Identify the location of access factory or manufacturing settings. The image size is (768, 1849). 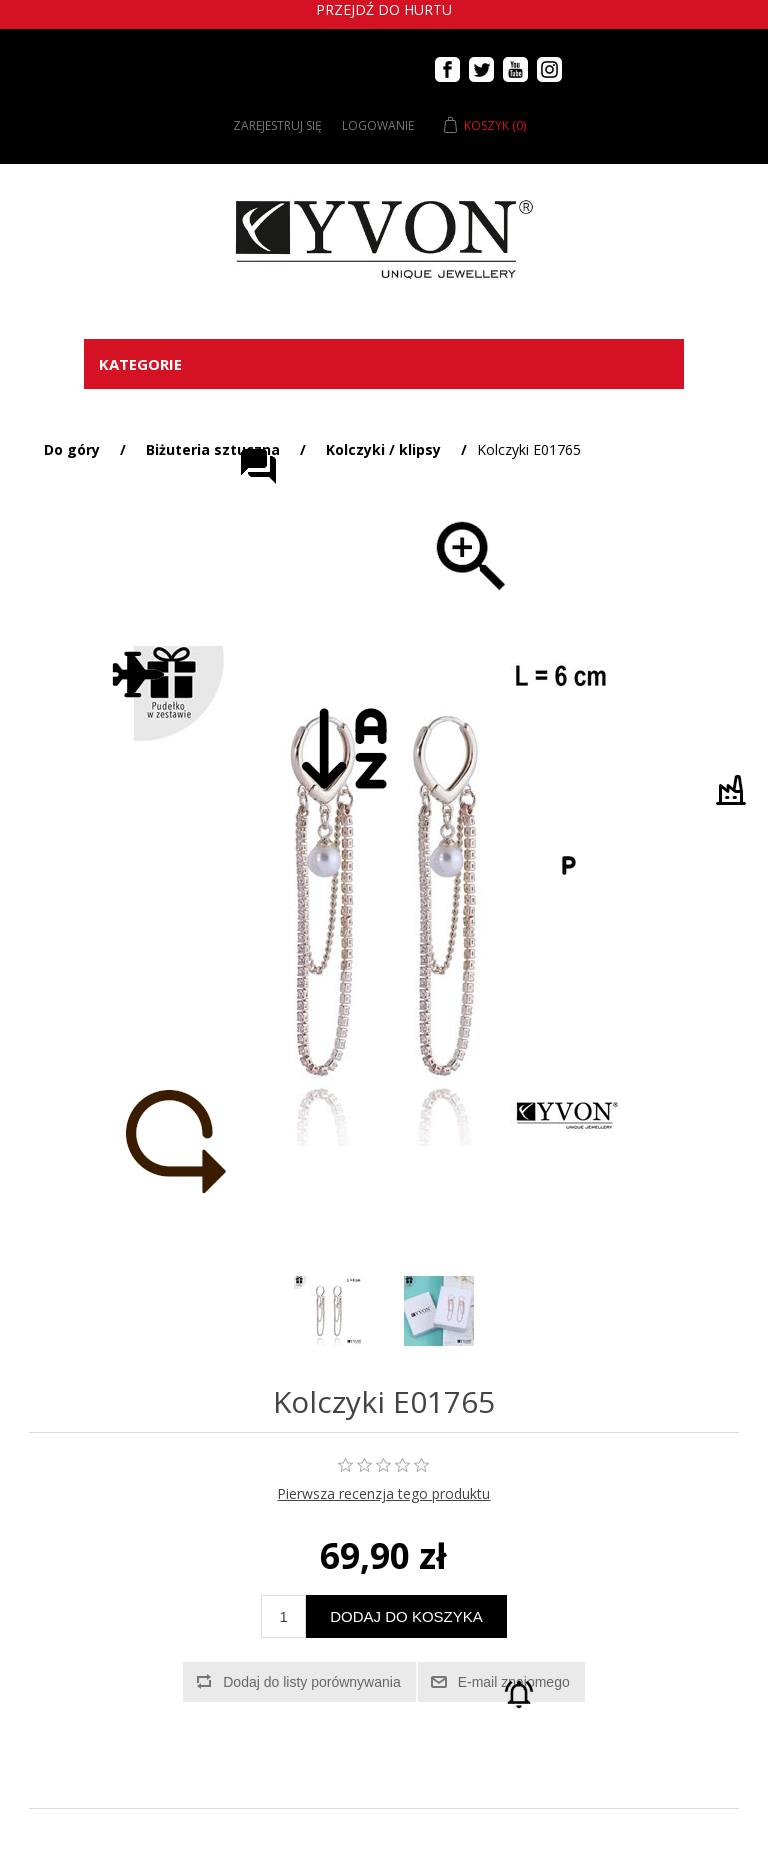
(731, 790).